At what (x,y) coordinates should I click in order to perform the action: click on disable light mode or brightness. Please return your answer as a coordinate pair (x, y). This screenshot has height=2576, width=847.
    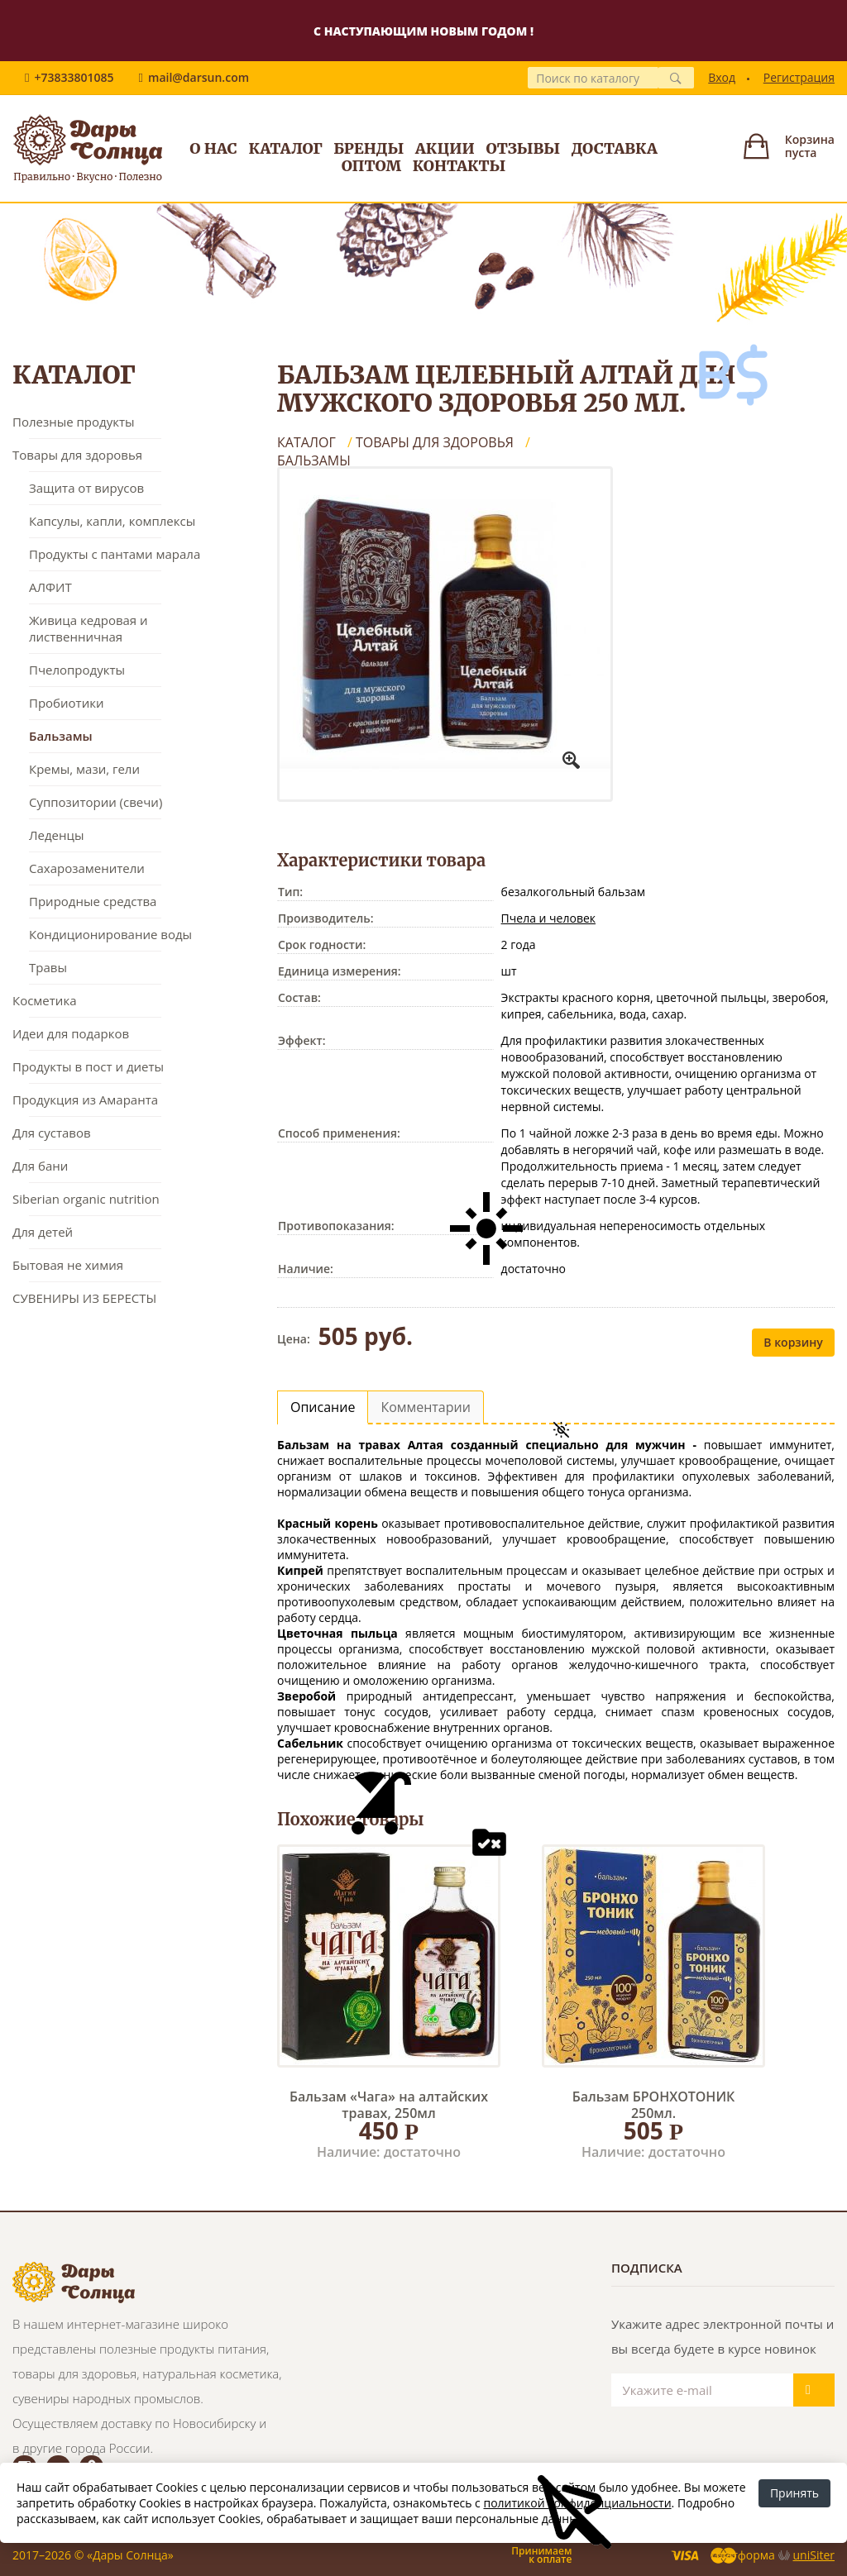
    Looking at the image, I should click on (561, 1429).